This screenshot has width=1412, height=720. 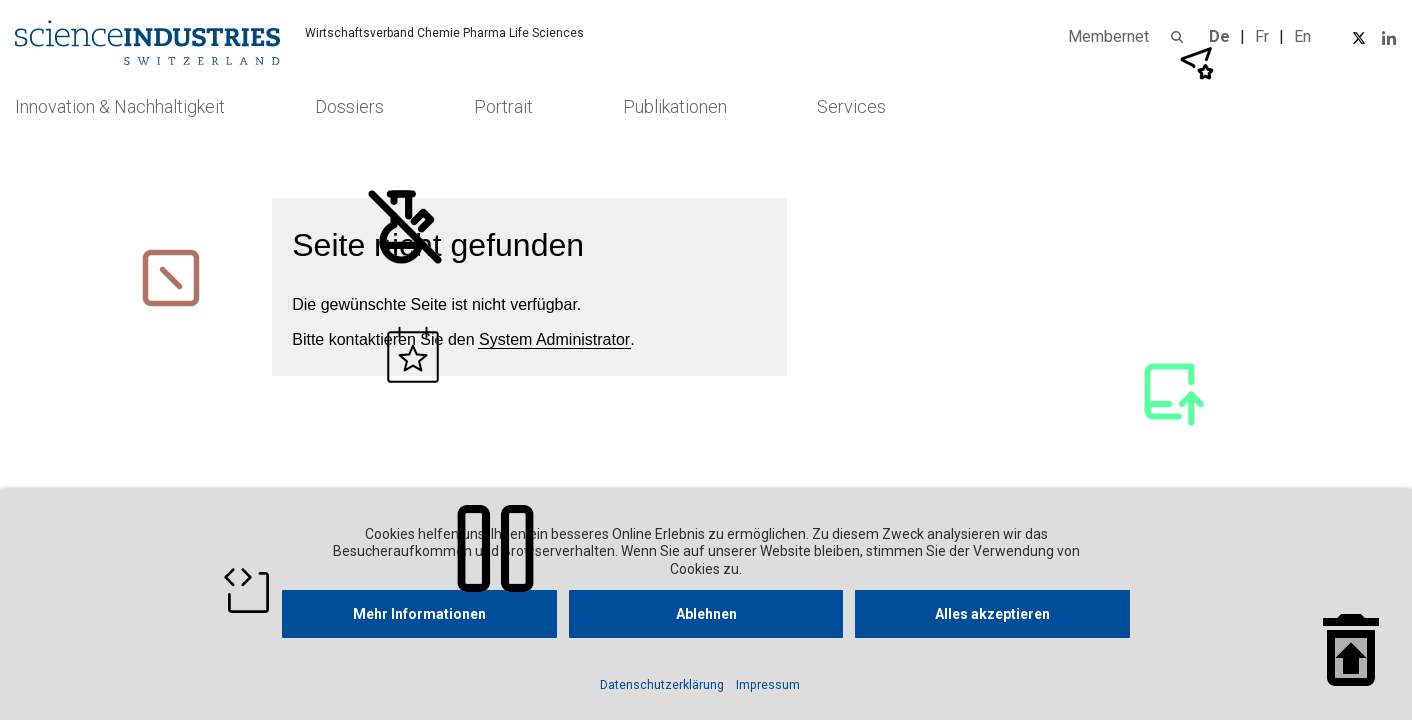 What do you see at coordinates (171, 278) in the screenshot?
I see `indicates a blocked or forbidden action` at bounding box center [171, 278].